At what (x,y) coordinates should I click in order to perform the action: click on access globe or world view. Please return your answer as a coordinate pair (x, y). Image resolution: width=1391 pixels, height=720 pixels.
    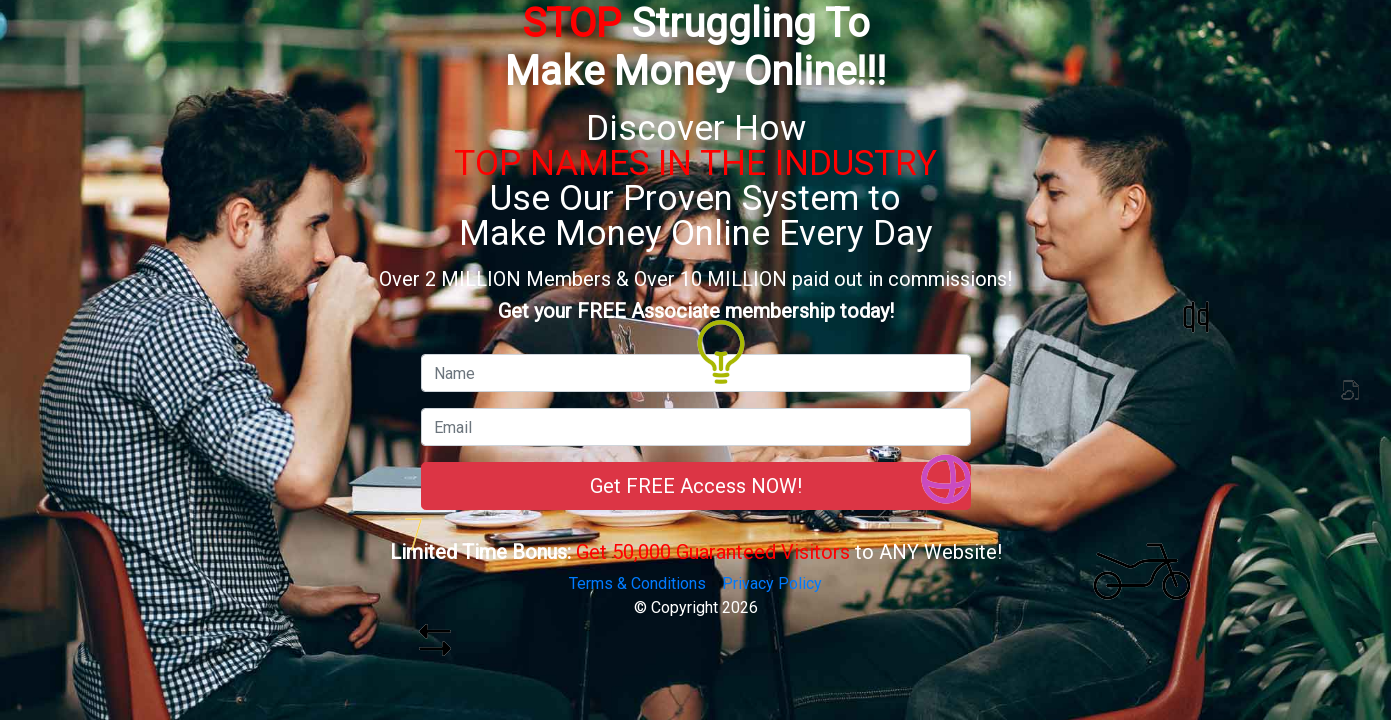
    Looking at the image, I should click on (946, 479).